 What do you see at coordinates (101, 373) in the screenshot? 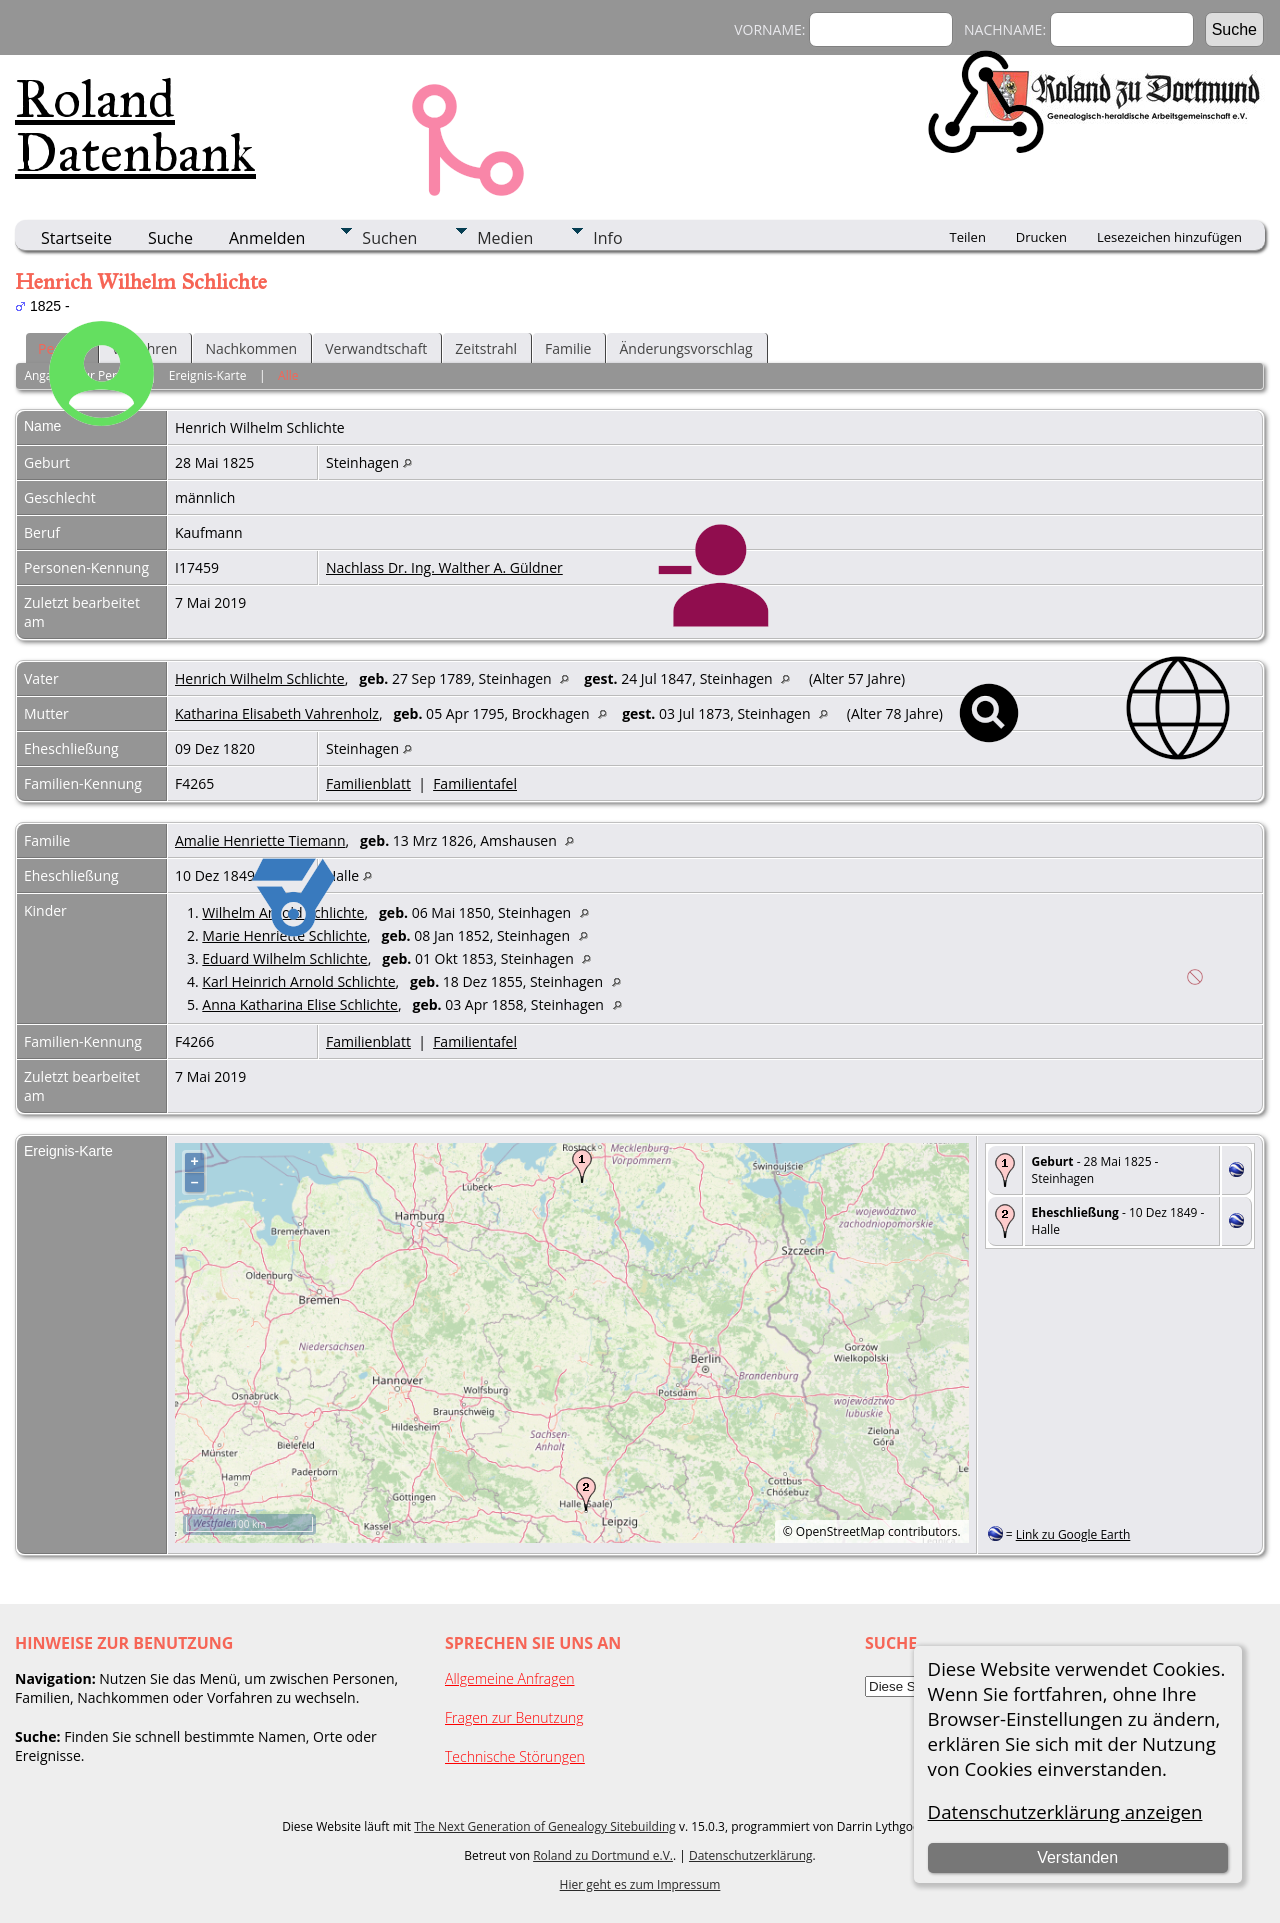
I see `access your profile or account settings` at bounding box center [101, 373].